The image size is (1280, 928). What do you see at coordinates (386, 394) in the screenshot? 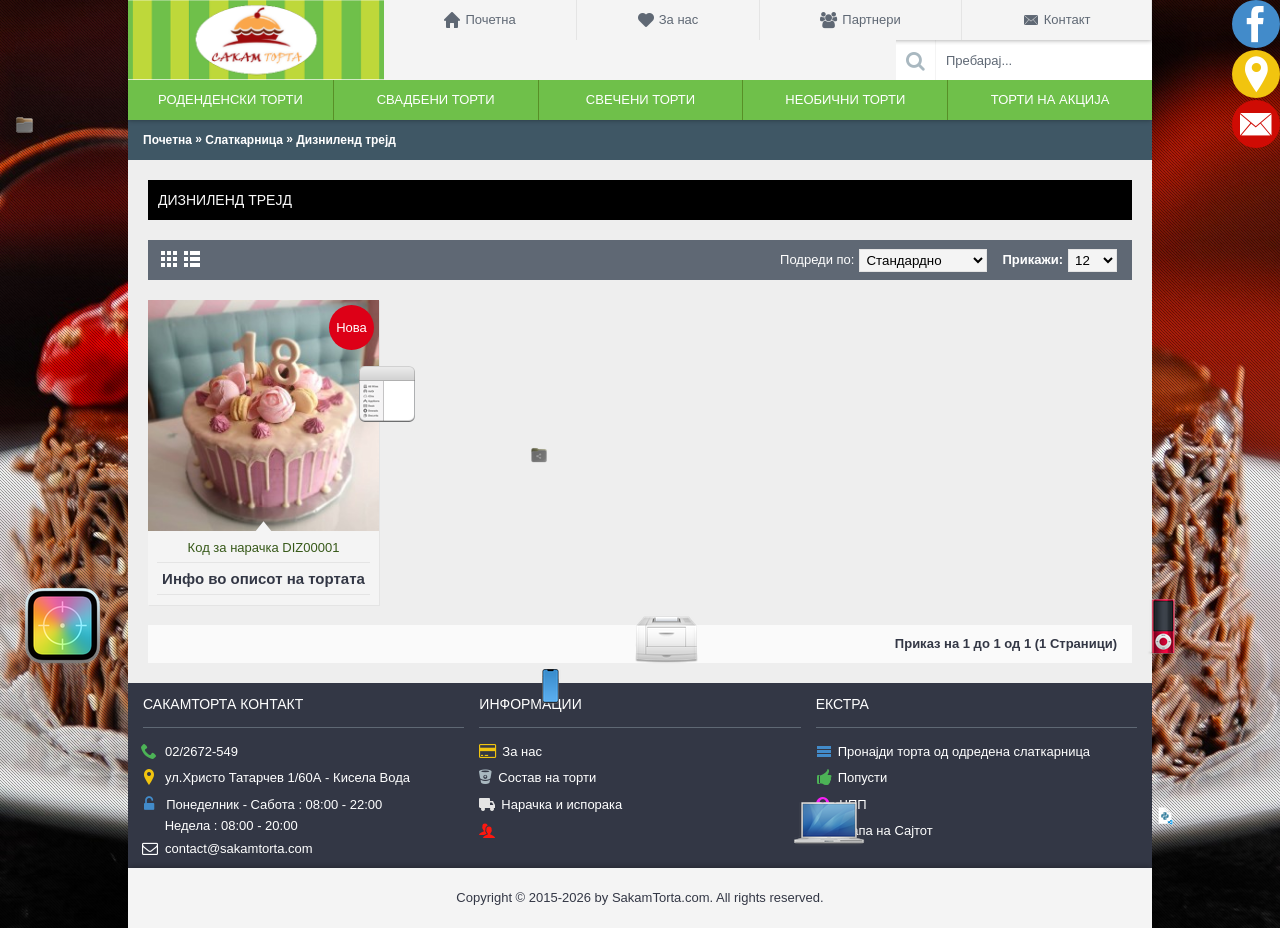
I see `access system preferences from the sidebar` at bounding box center [386, 394].